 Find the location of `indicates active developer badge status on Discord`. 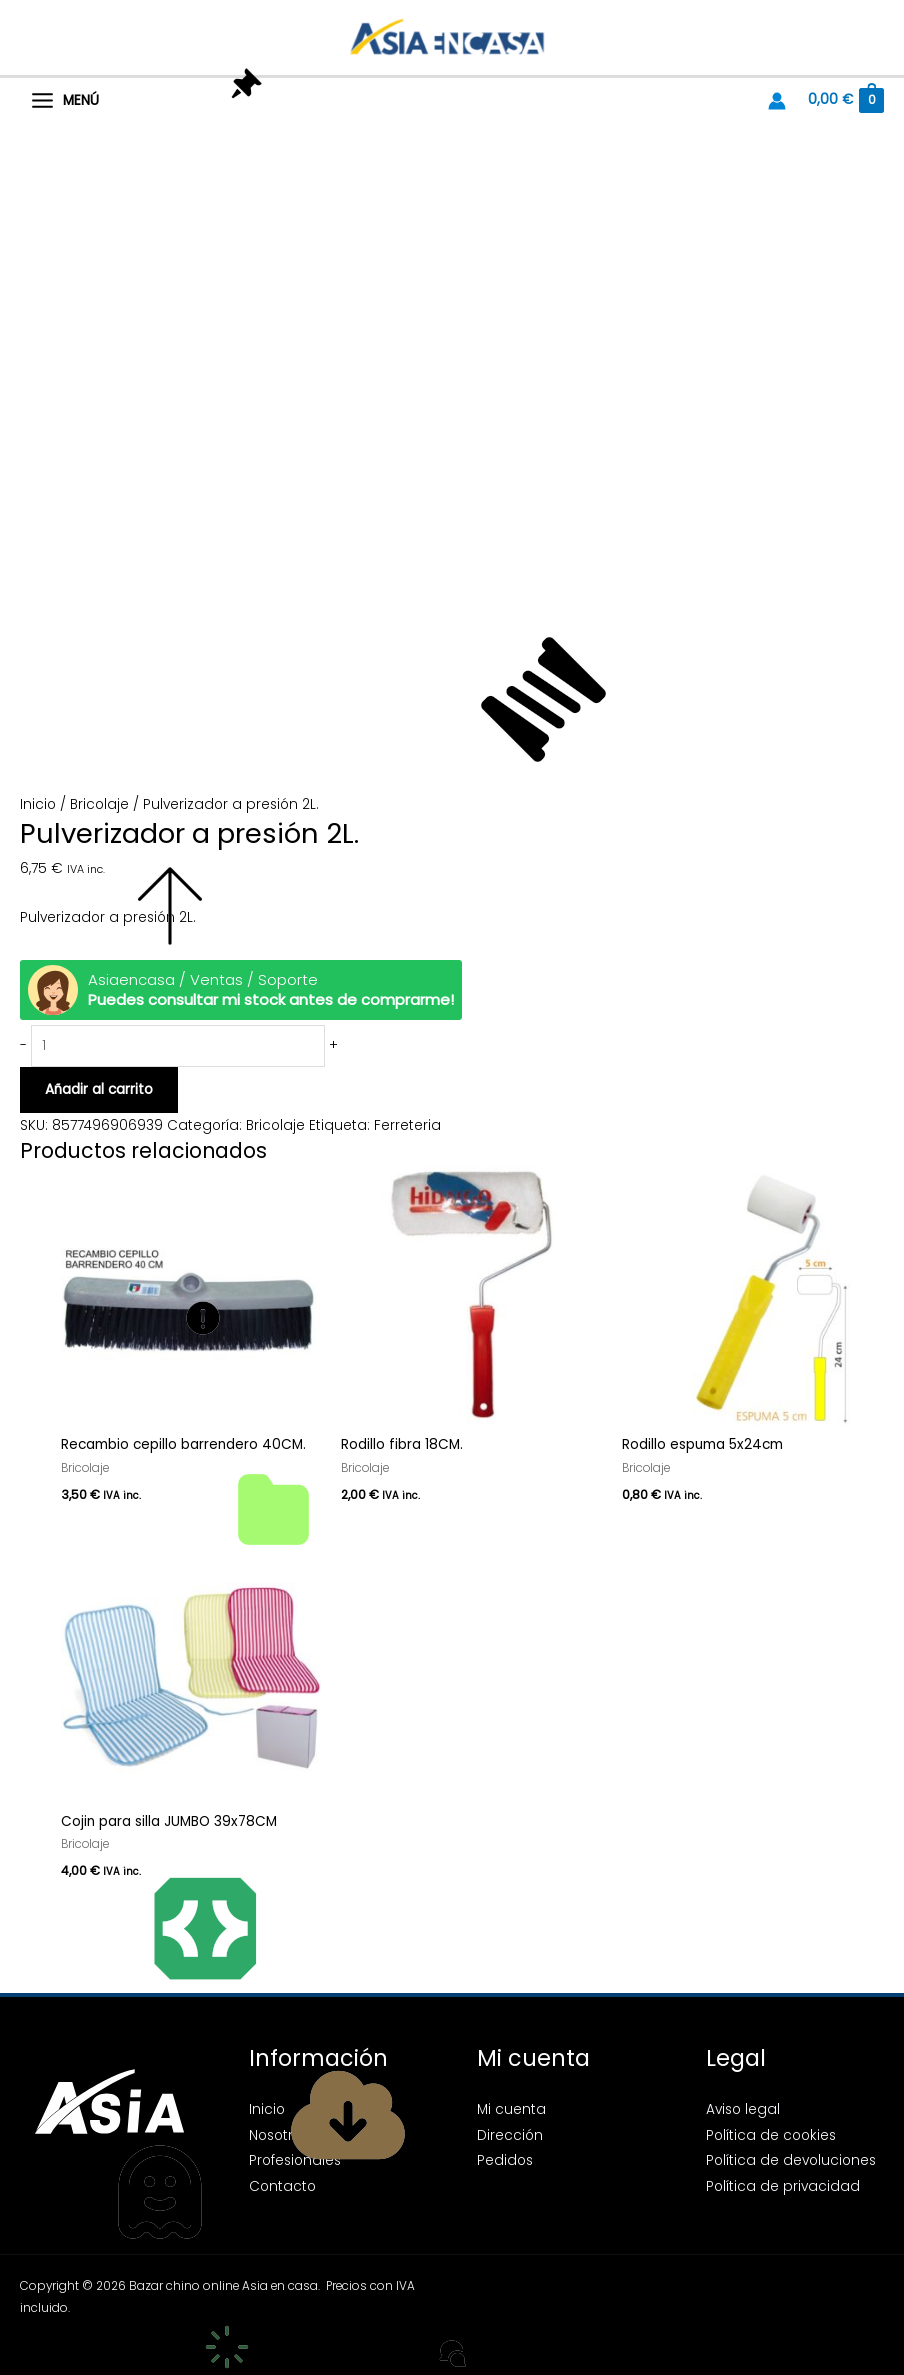

indicates active developer badge status on Discord is located at coordinates (205, 1928).